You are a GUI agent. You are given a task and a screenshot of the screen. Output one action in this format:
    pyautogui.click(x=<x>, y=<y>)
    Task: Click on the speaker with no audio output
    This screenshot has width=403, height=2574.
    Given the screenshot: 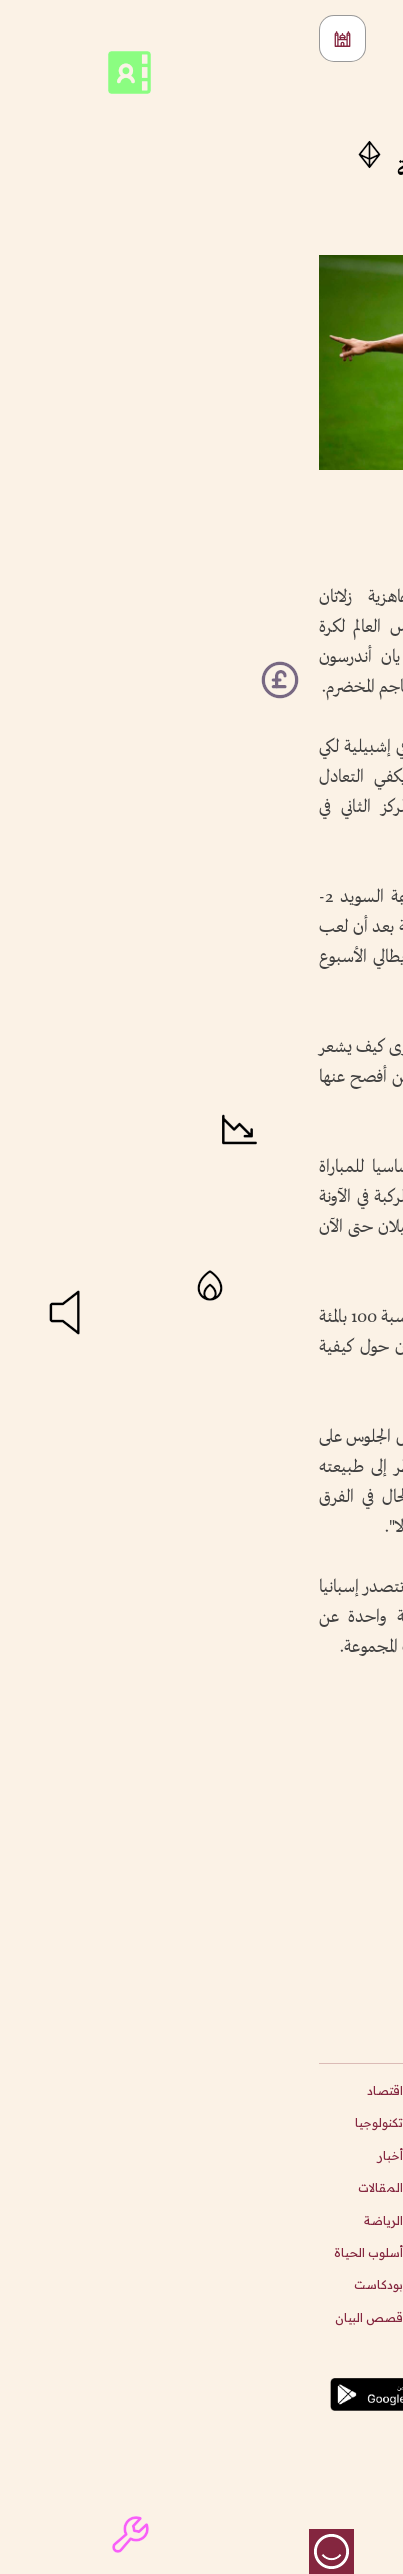 What is the action you would take?
    pyautogui.click(x=71, y=1312)
    